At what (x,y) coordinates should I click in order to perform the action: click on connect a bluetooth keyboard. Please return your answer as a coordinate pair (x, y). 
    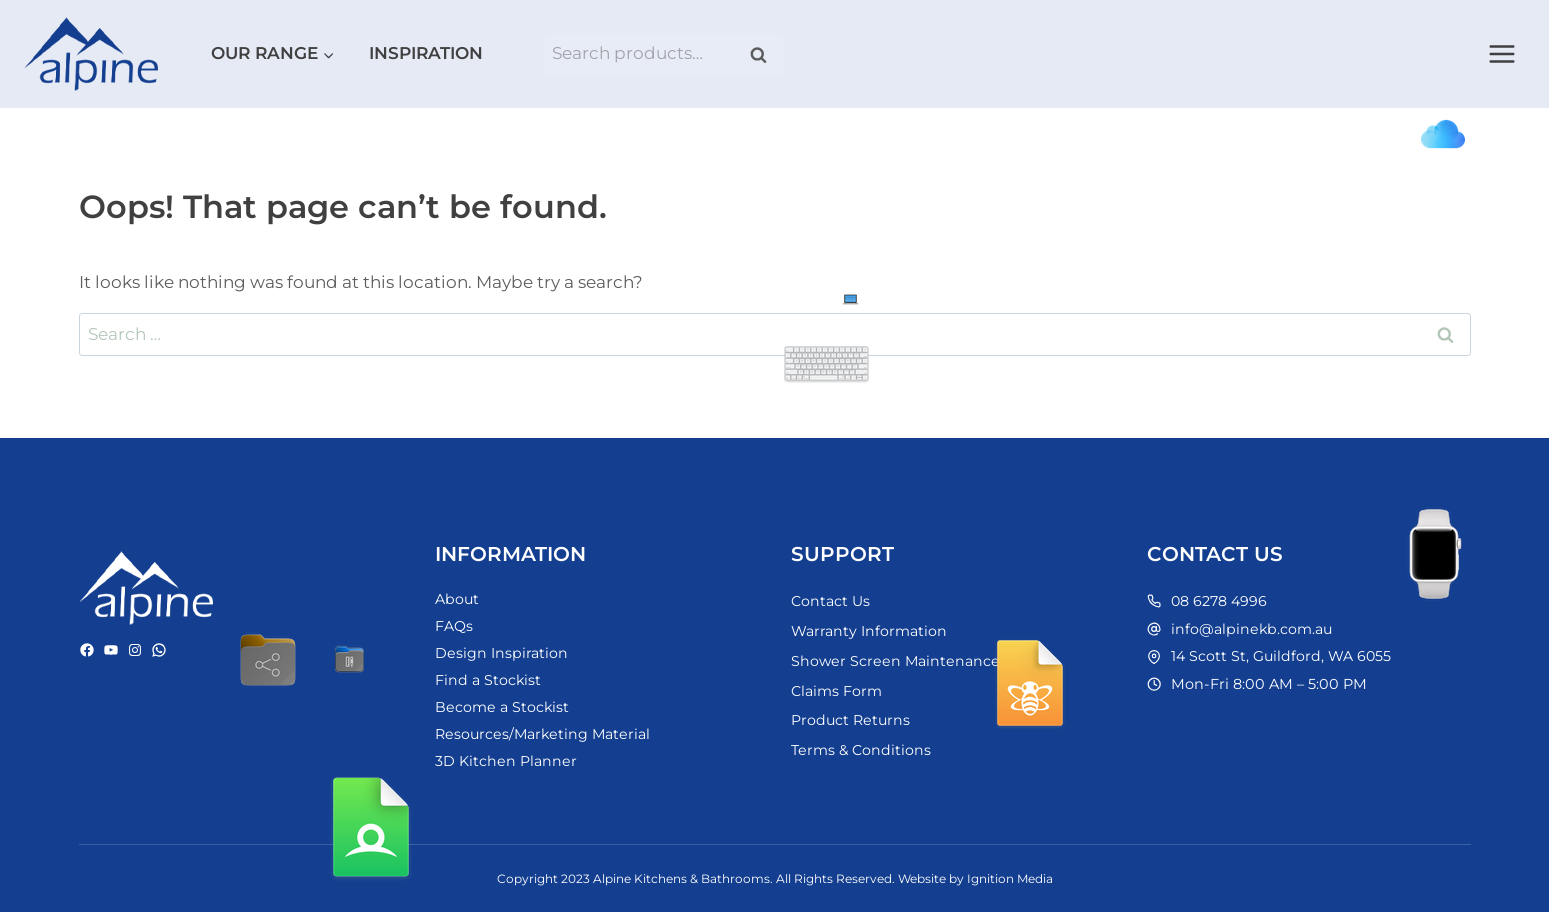
    Looking at the image, I should click on (826, 363).